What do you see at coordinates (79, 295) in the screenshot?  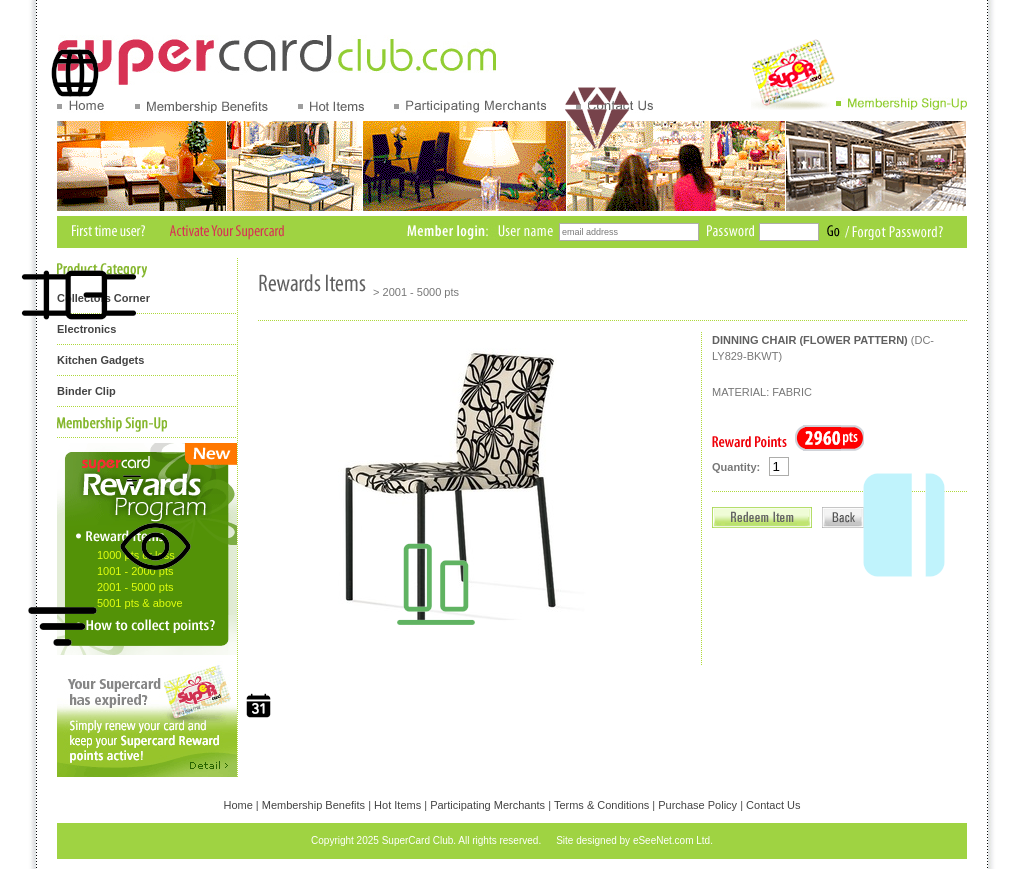 I see `adjust belt or strap settings` at bounding box center [79, 295].